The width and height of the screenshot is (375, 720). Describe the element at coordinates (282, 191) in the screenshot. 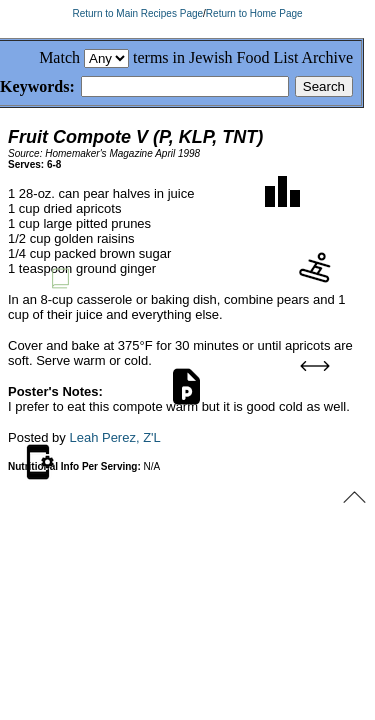

I see `view leaderboard rankings` at that location.